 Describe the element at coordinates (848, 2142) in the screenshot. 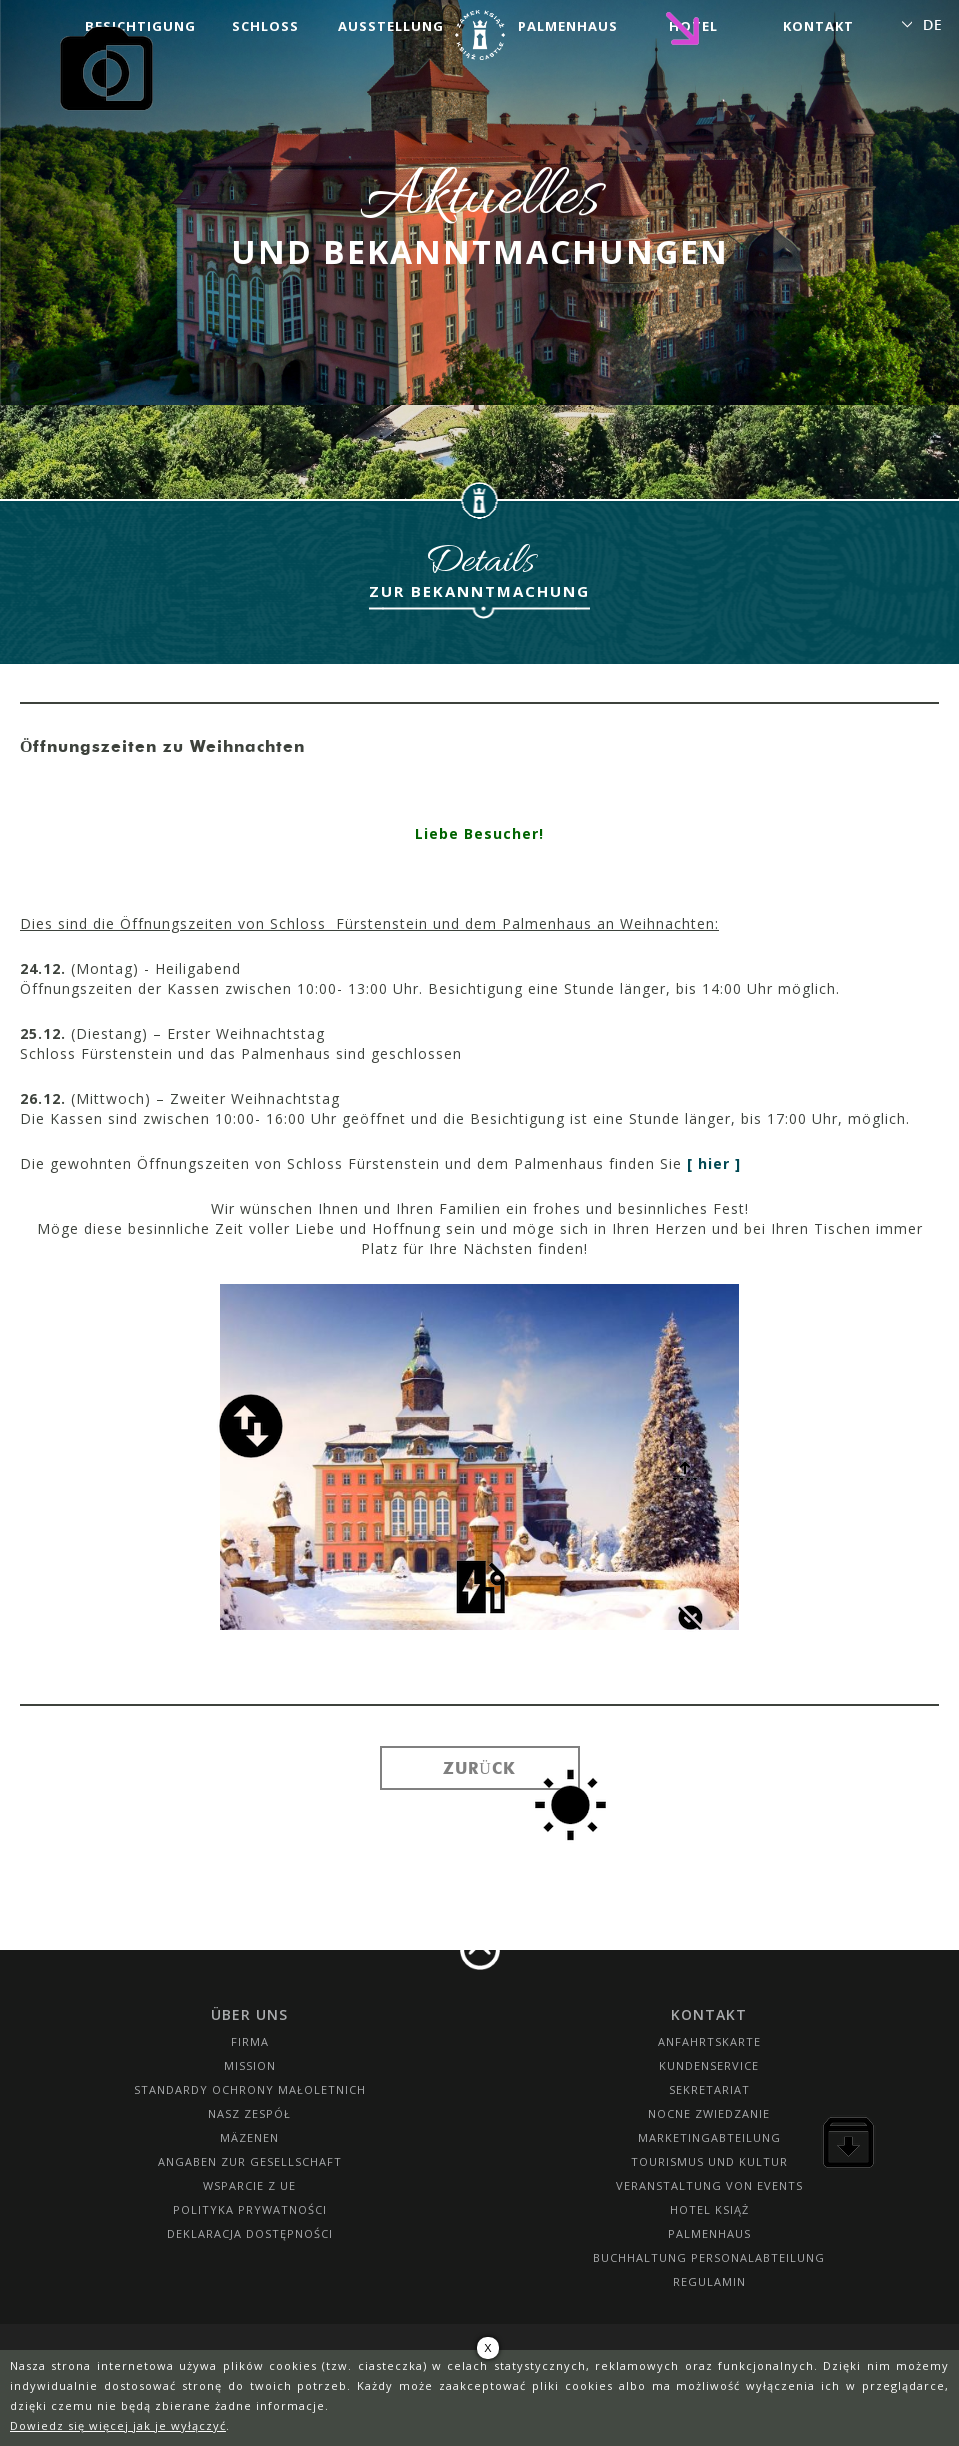

I see `archive this item` at that location.